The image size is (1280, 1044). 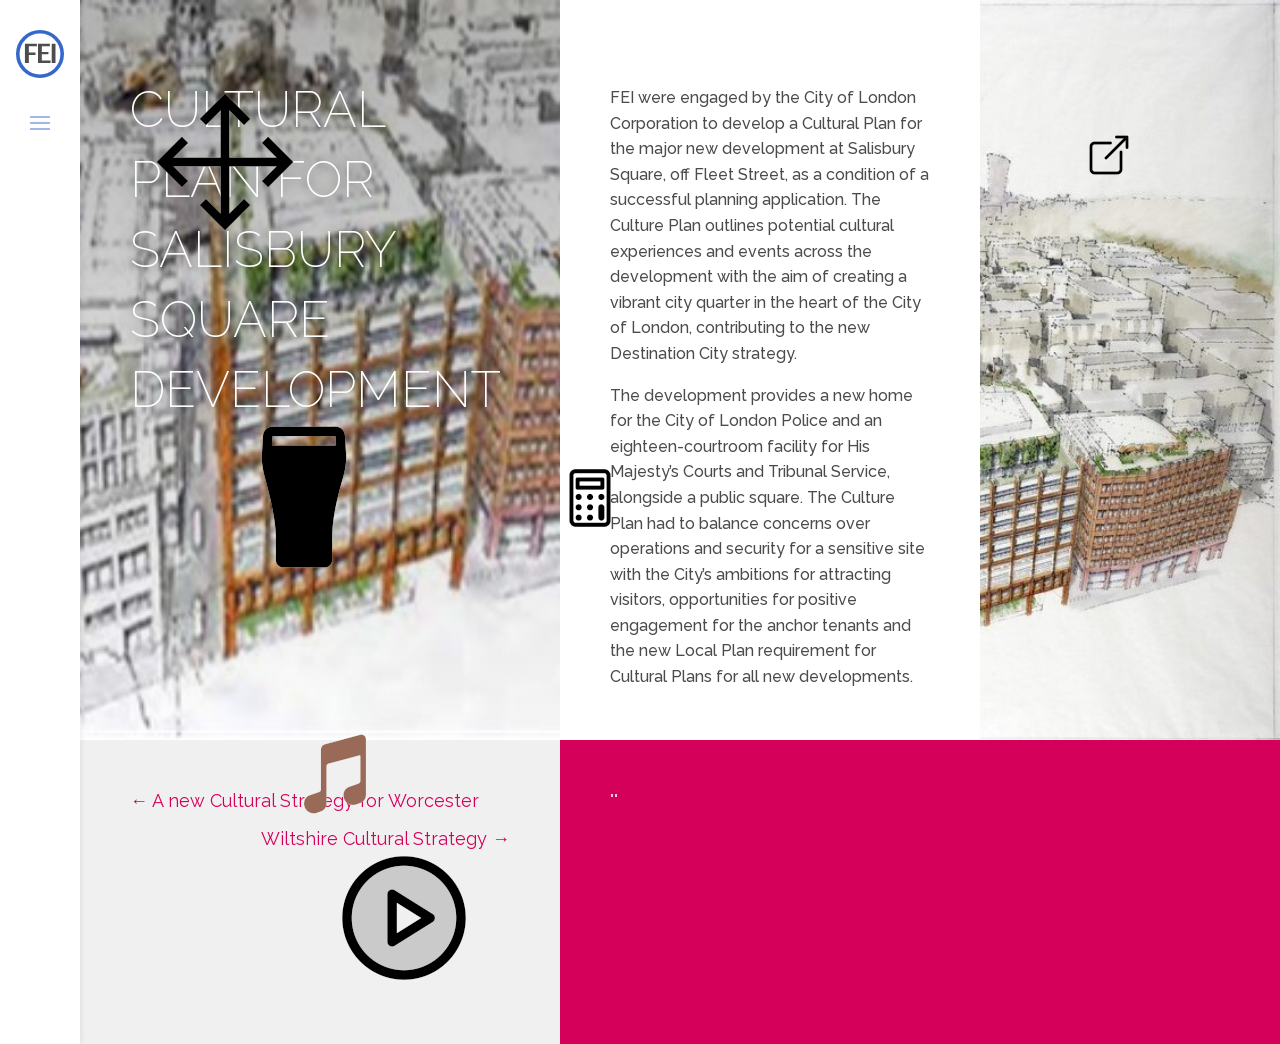 I want to click on move or reposition an element, so click(x=225, y=162).